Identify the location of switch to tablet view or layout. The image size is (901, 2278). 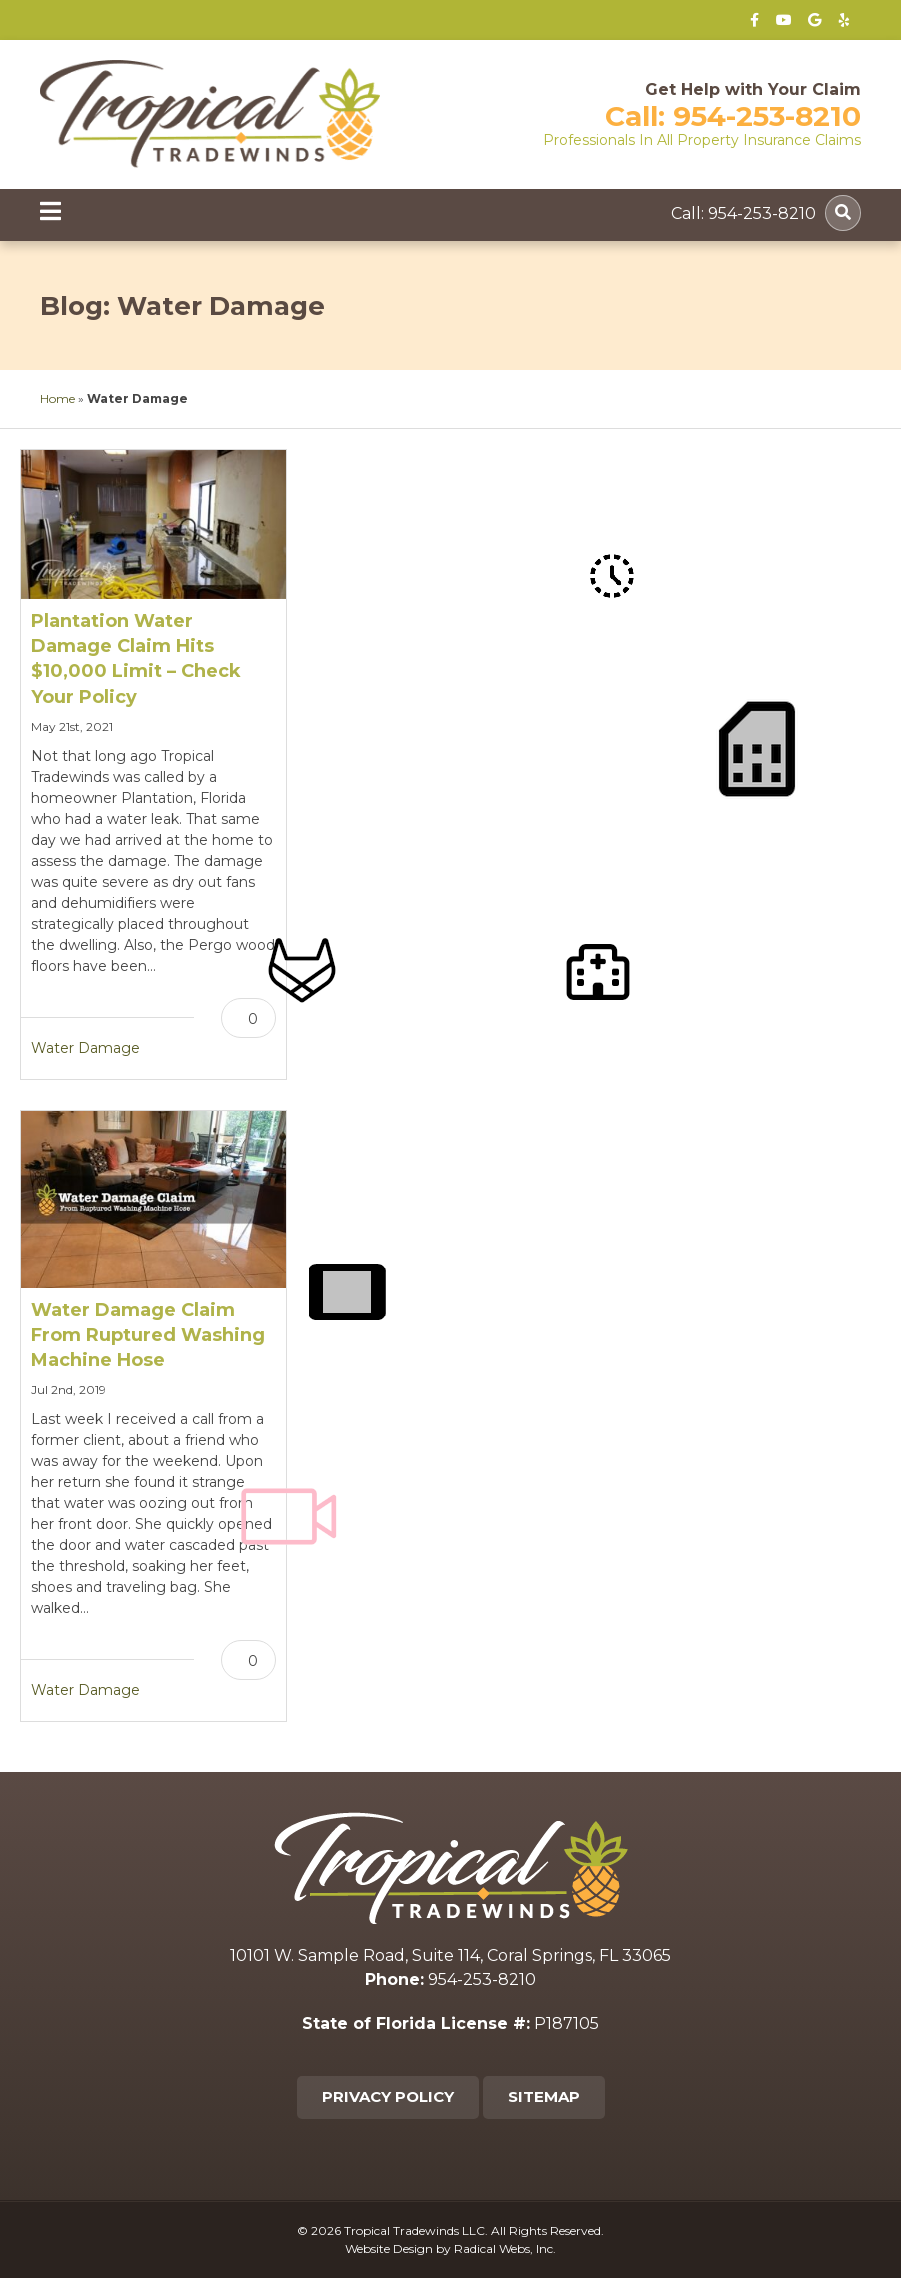
(347, 1292).